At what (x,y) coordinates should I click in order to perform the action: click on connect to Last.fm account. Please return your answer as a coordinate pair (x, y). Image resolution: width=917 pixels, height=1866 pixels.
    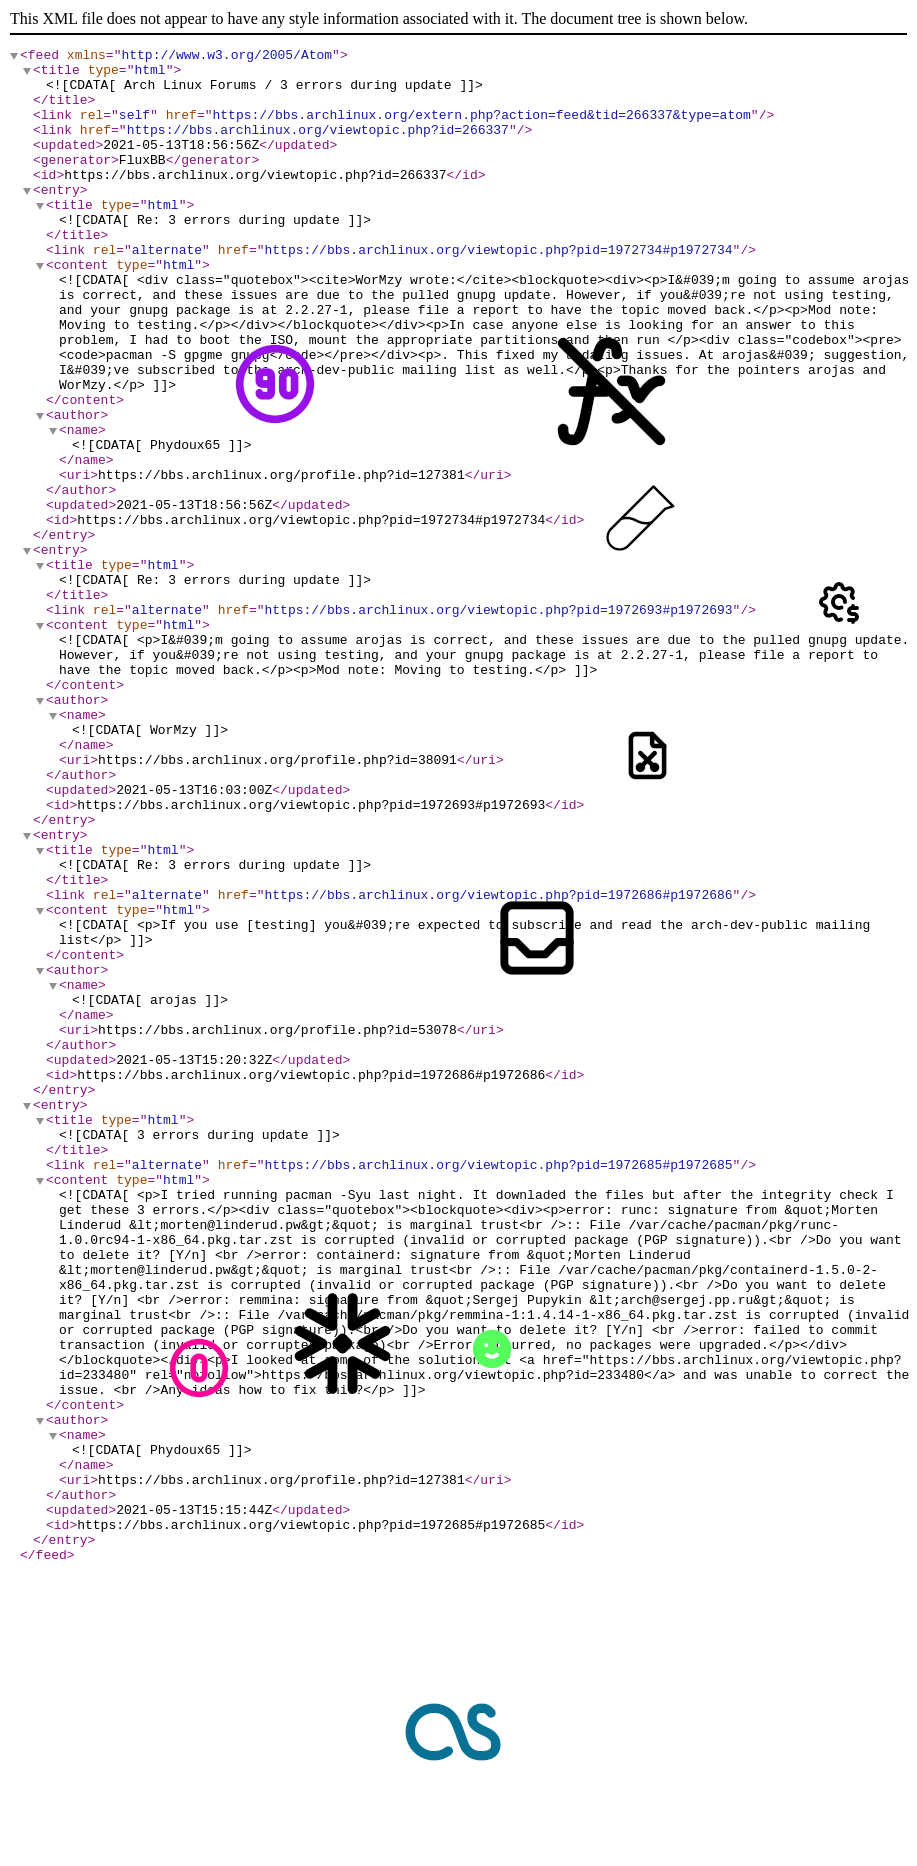
    Looking at the image, I should click on (453, 1732).